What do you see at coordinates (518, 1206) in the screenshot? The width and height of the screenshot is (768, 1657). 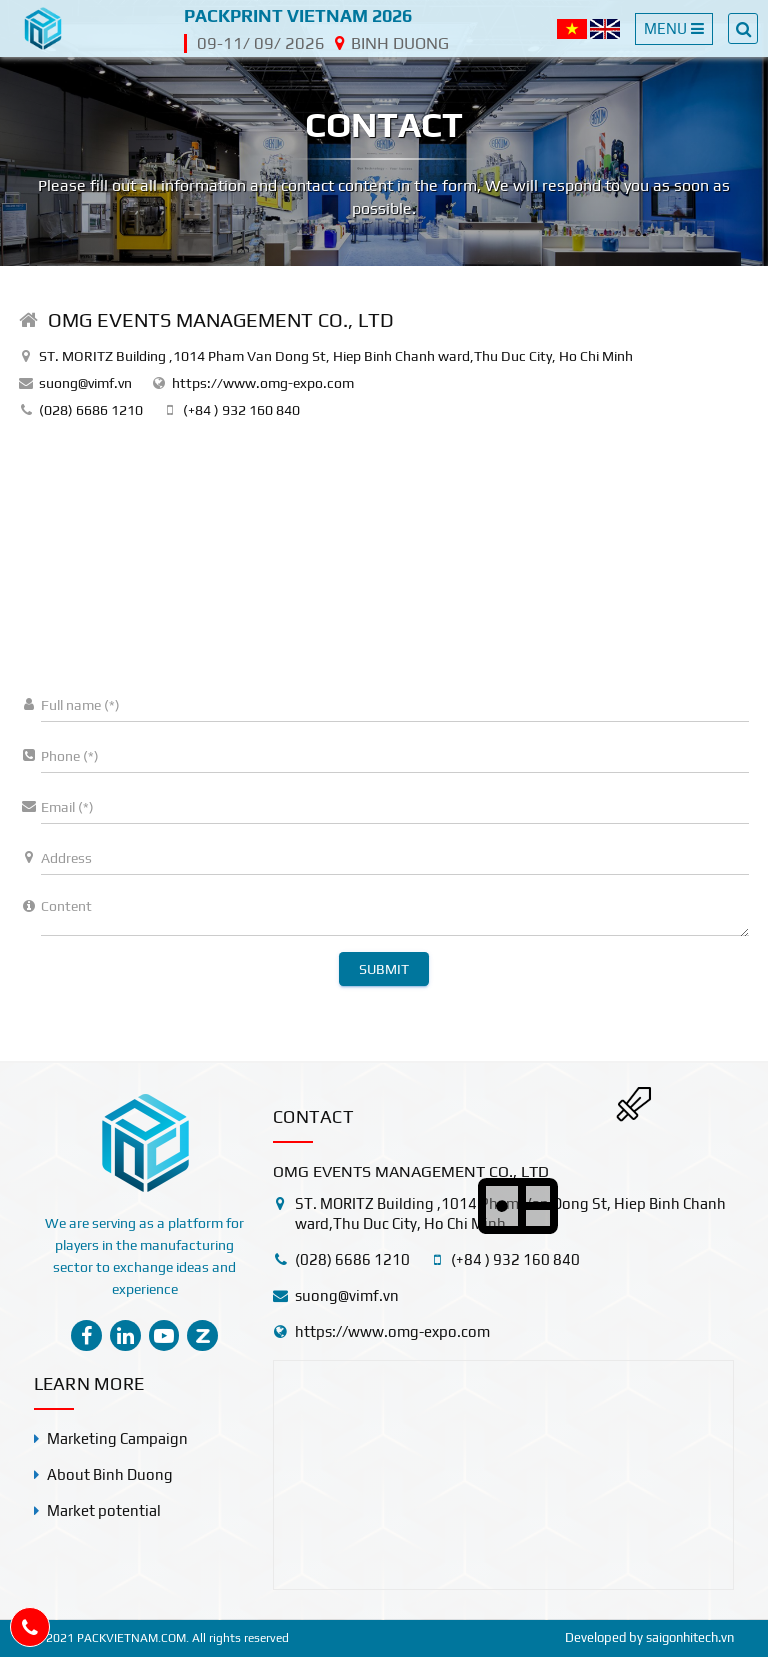 I see `view bento box or meal options` at bounding box center [518, 1206].